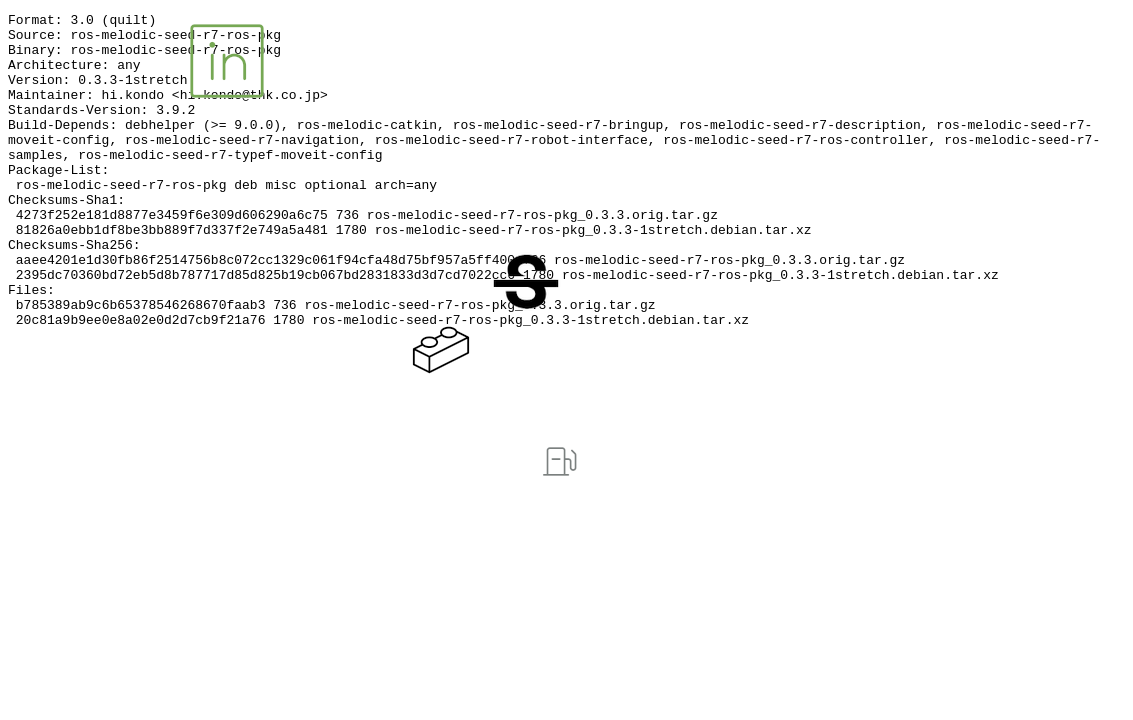 The width and height of the screenshot is (1133, 720). Describe the element at coordinates (227, 61) in the screenshot. I see `open LinkedIn profile or page` at that location.